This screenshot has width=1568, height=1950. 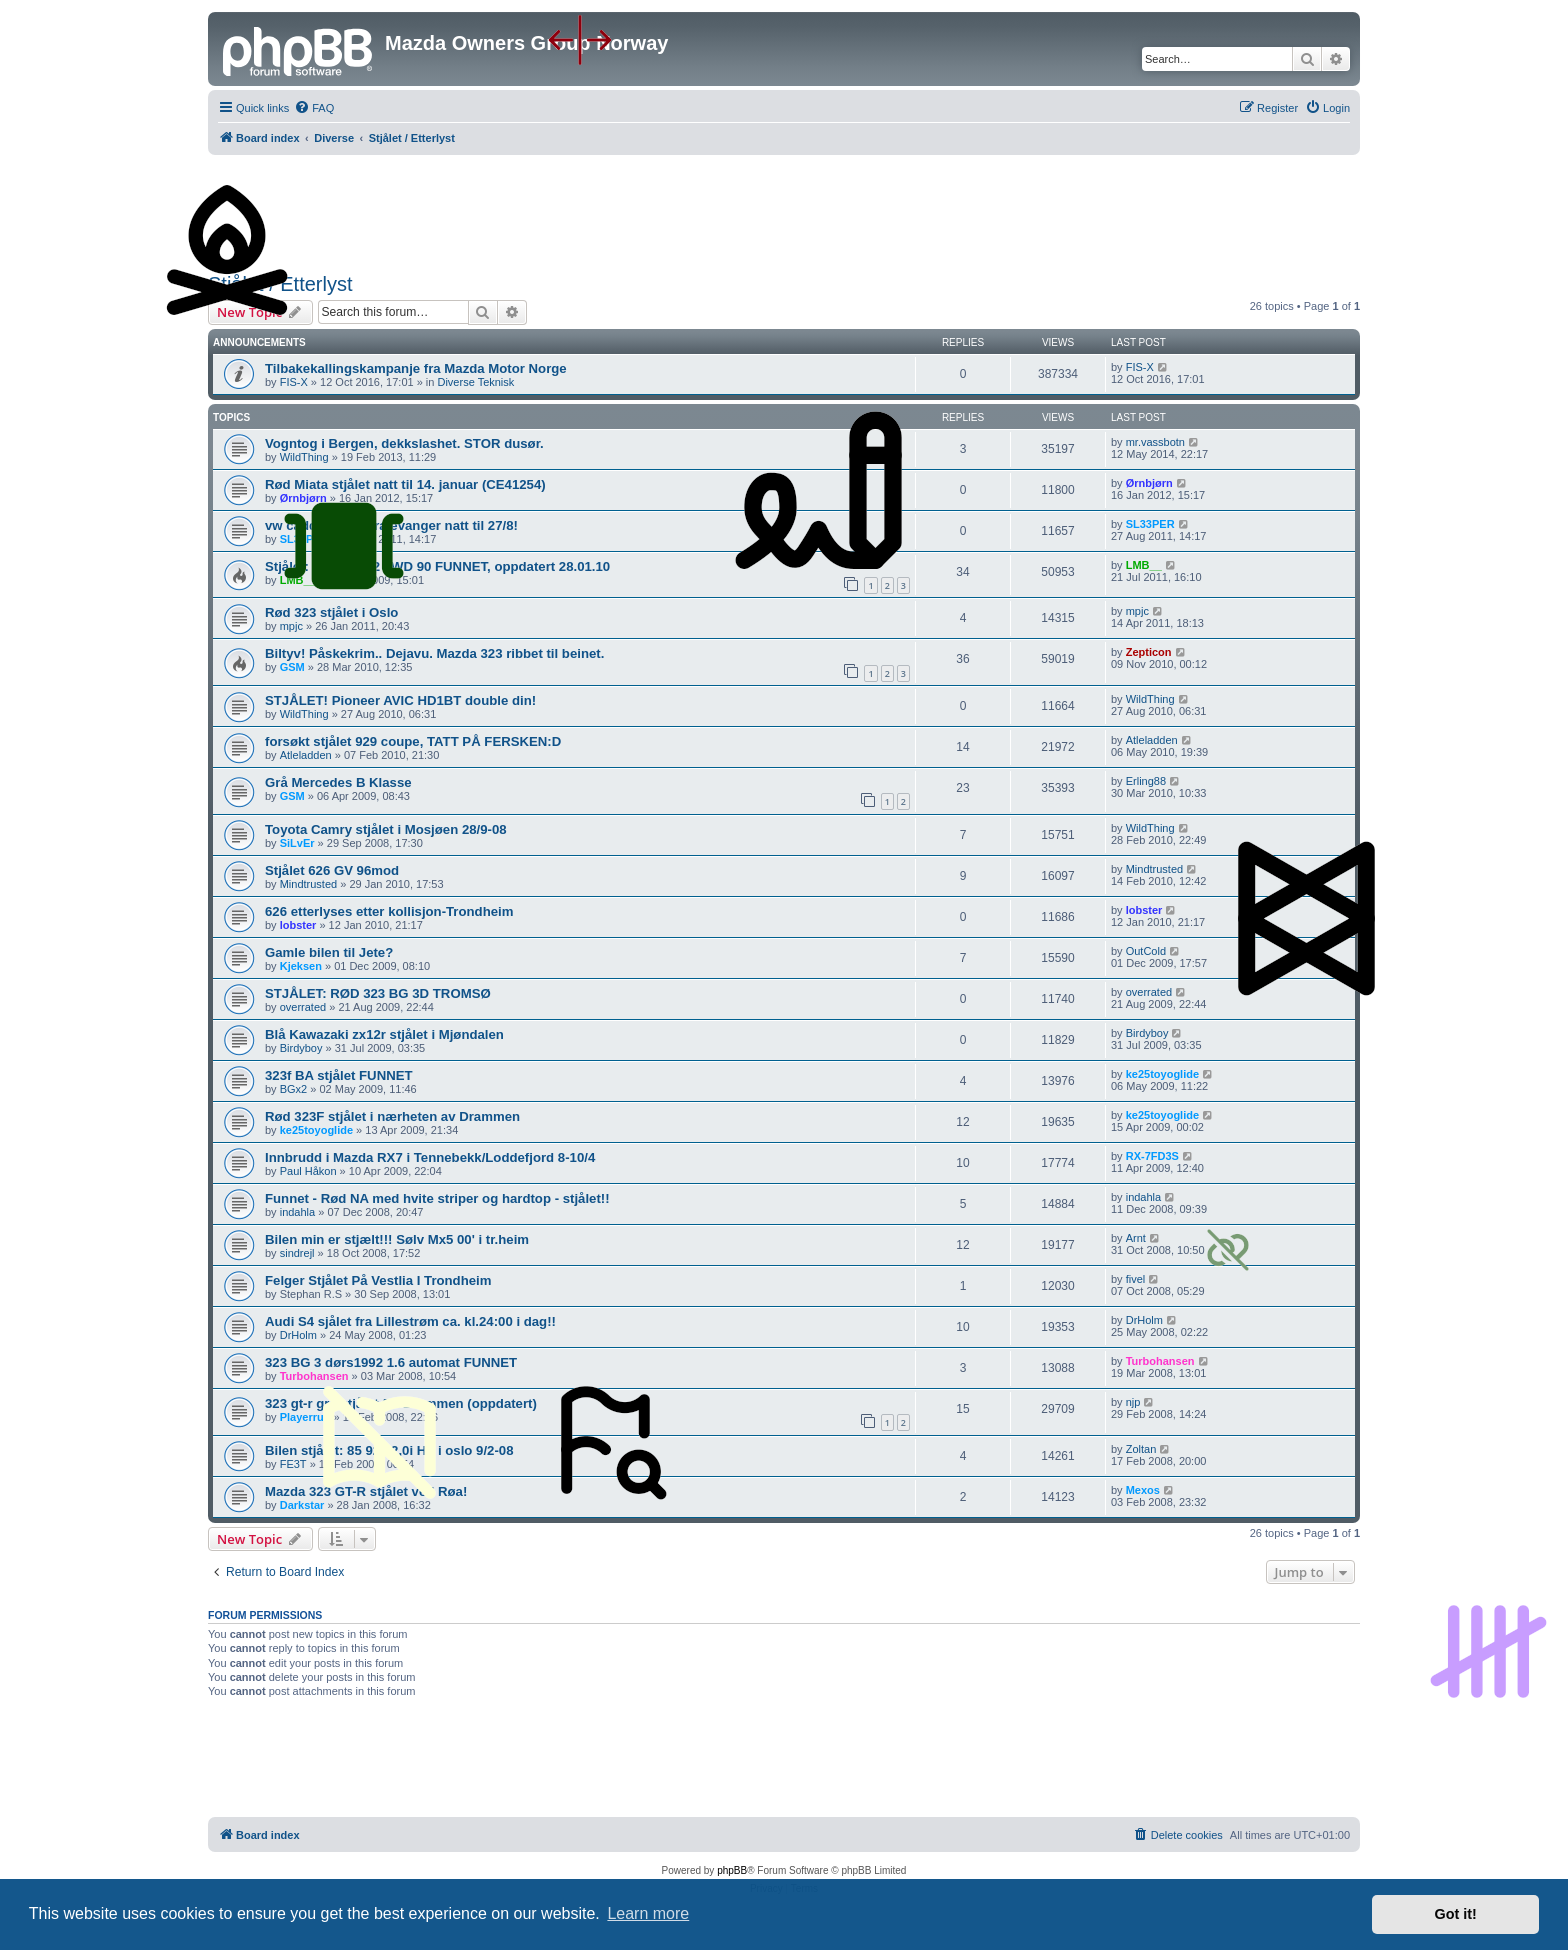 I want to click on sign a document or form, so click(x=823, y=499).